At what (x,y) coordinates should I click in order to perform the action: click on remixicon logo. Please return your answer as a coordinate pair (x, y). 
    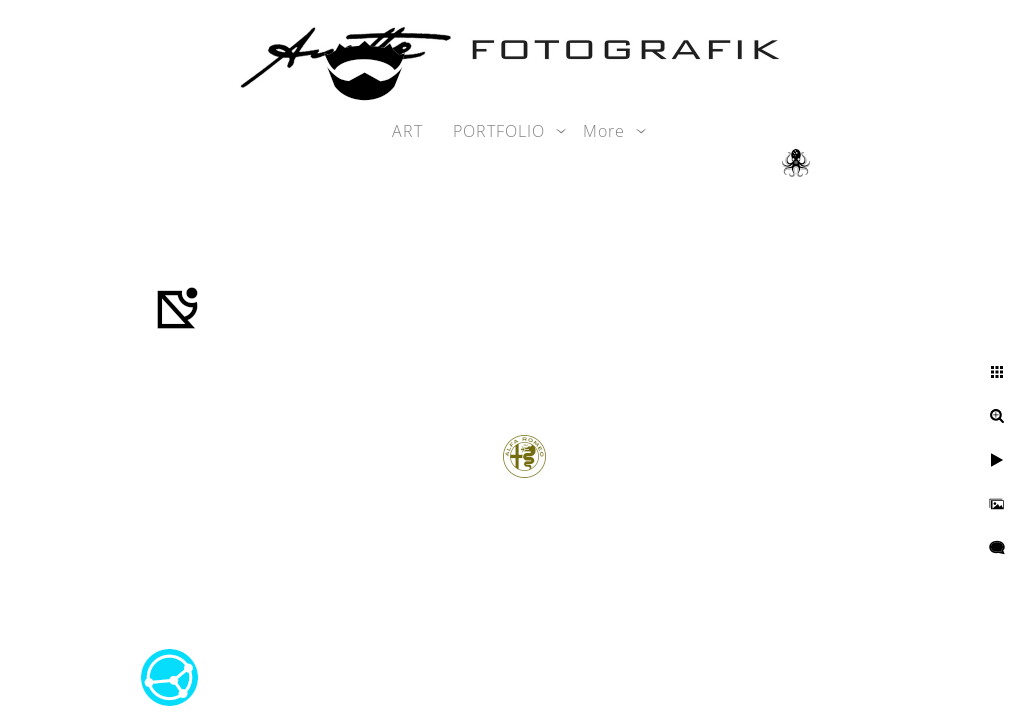
    Looking at the image, I should click on (177, 308).